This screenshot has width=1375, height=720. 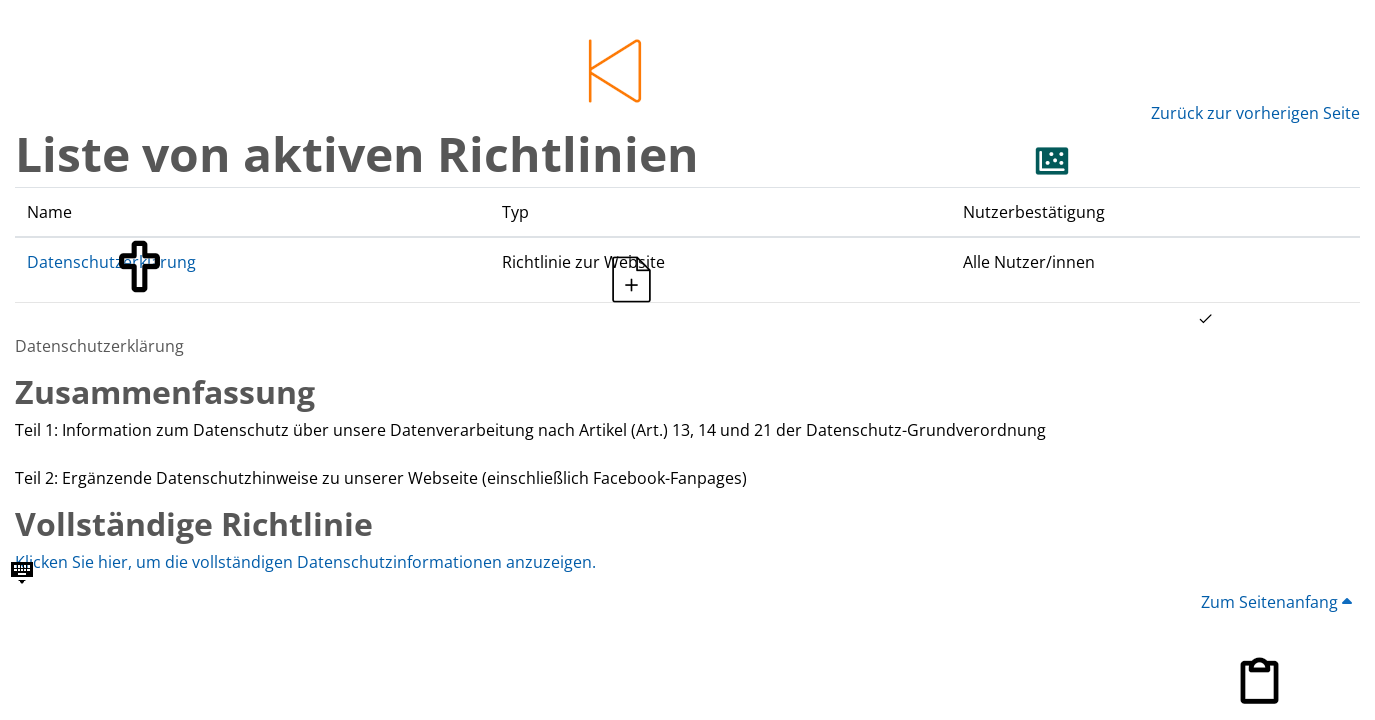 I want to click on create a new file, so click(x=631, y=279).